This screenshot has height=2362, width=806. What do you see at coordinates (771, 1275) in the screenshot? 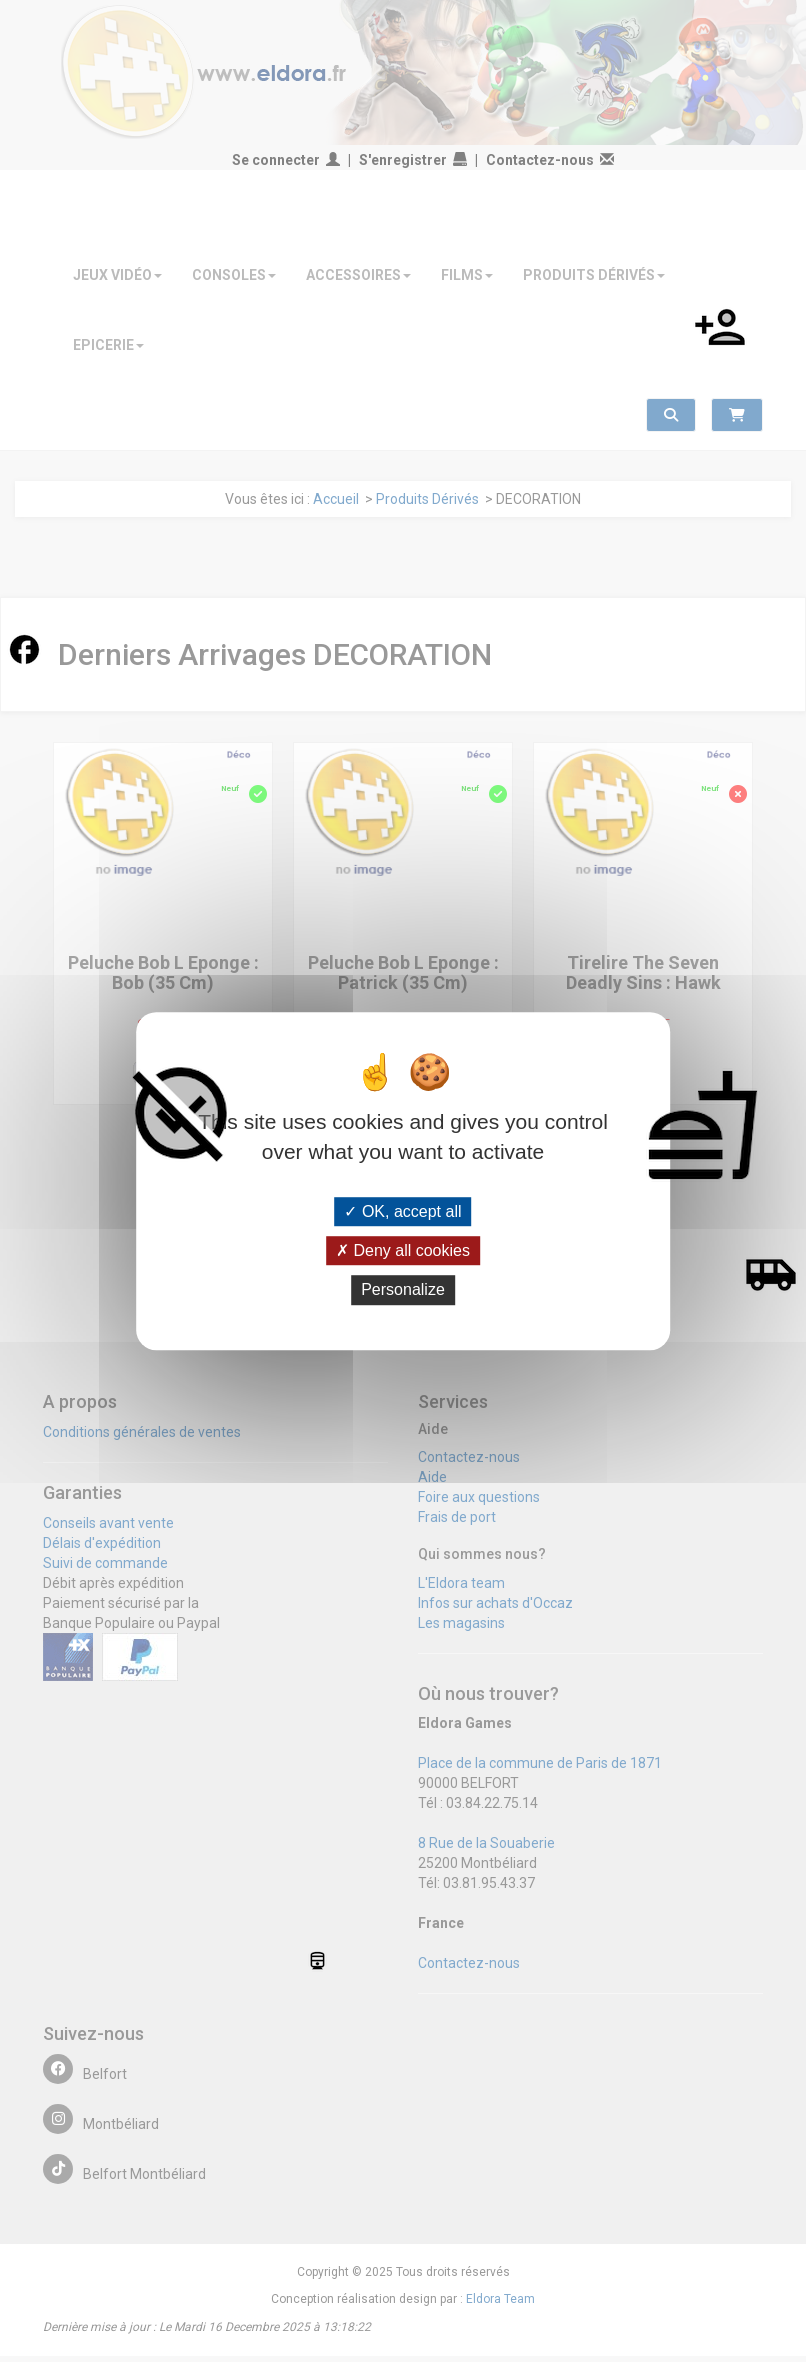
I see `access airport shuttle services` at bounding box center [771, 1275].